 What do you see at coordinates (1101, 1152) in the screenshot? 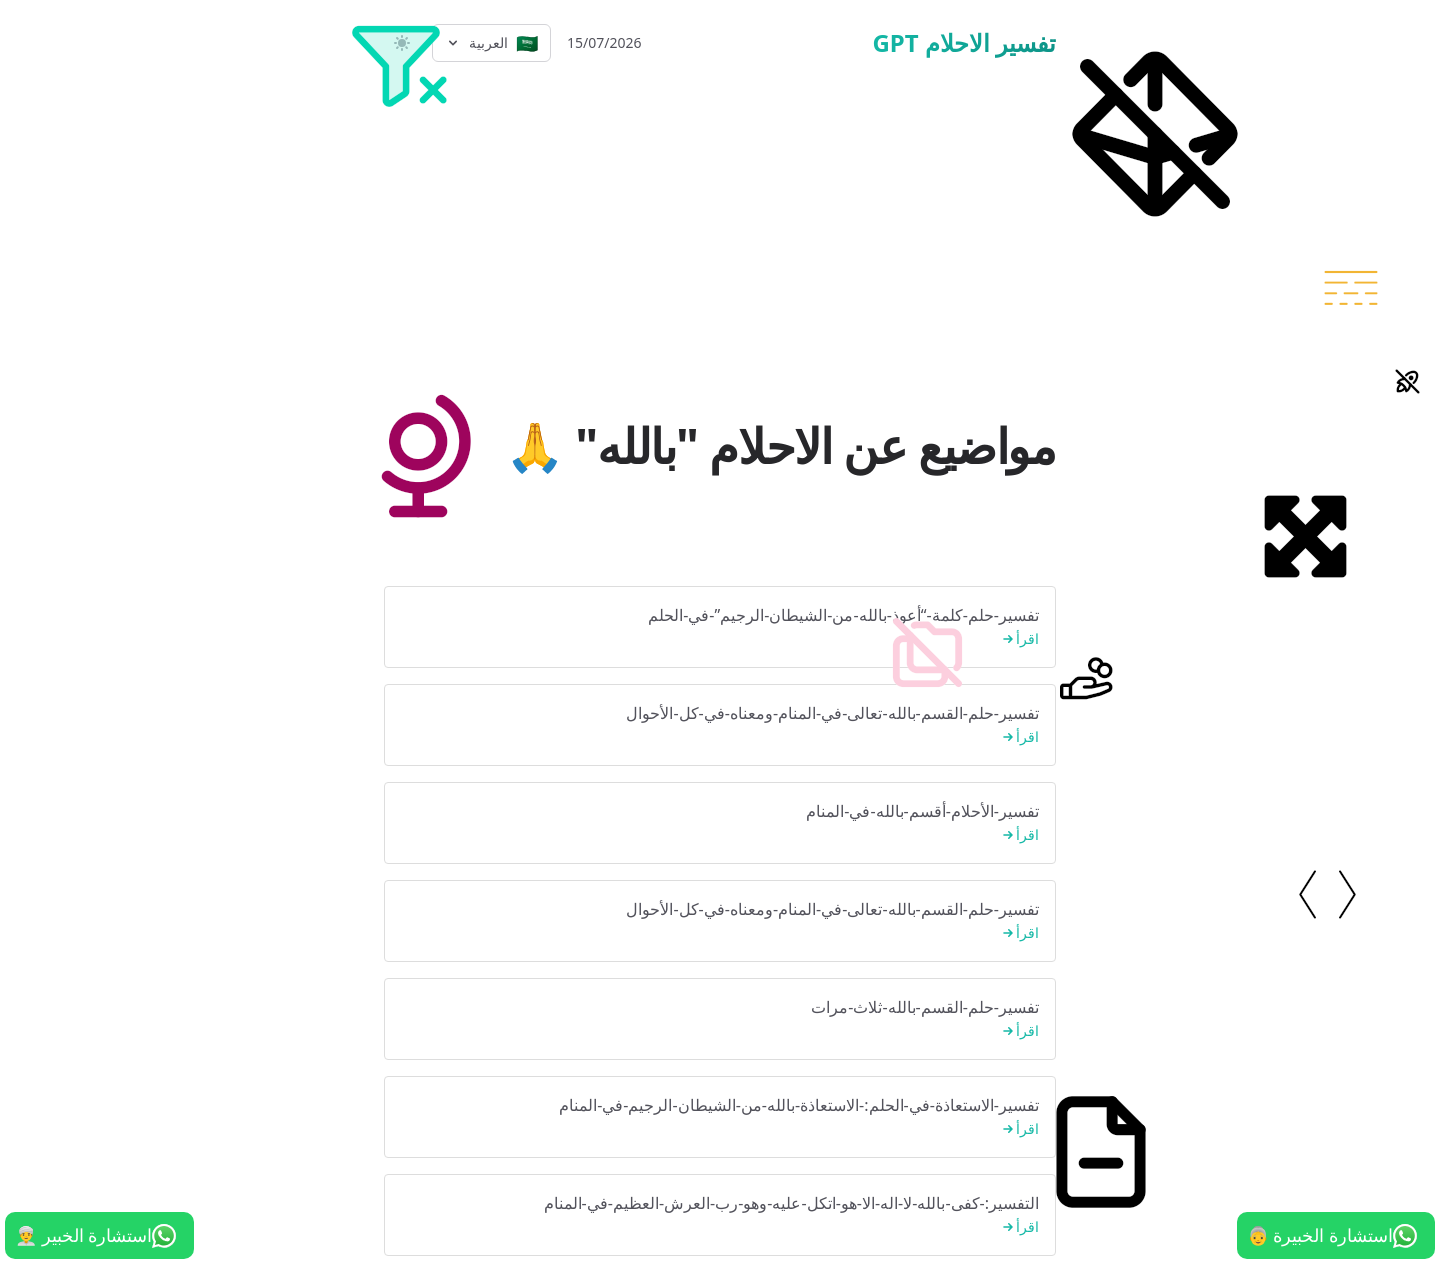
I see `remove a file from the list` at bounding box center [1101, 1152].